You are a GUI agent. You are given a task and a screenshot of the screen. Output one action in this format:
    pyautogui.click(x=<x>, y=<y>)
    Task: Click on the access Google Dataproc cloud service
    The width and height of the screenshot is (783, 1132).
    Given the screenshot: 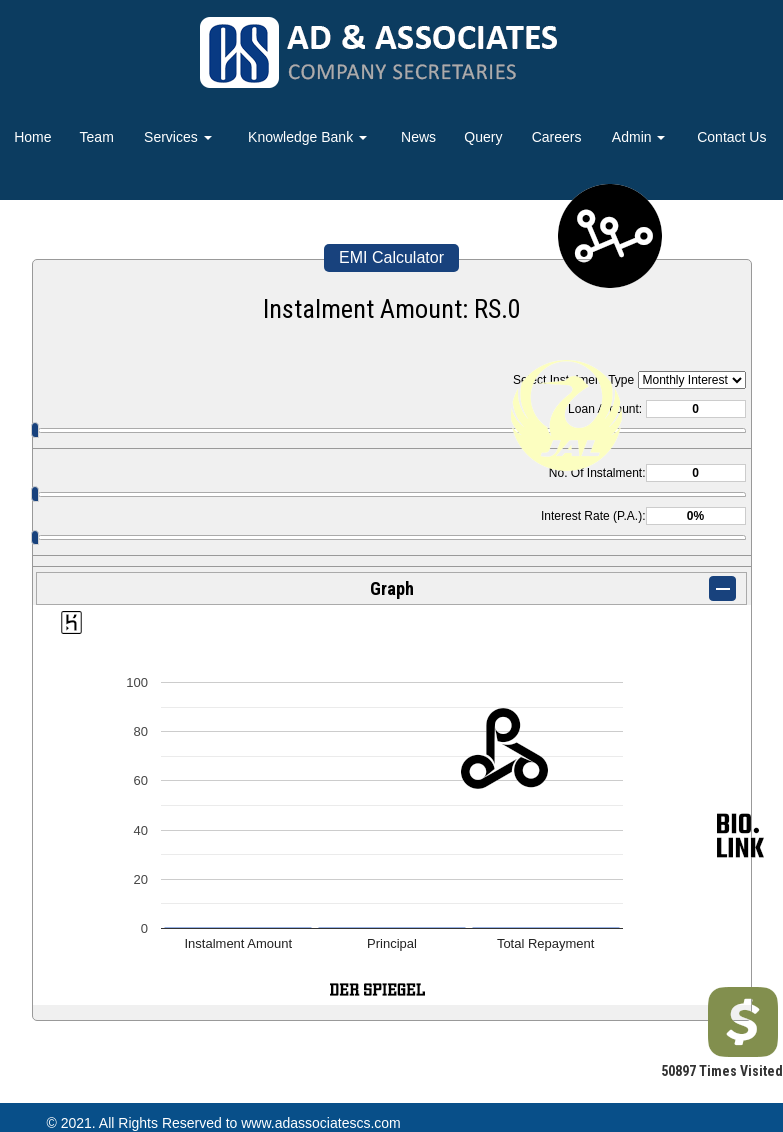 What is the action you would take?
    pyautogui.click(x=504, y=748)
    